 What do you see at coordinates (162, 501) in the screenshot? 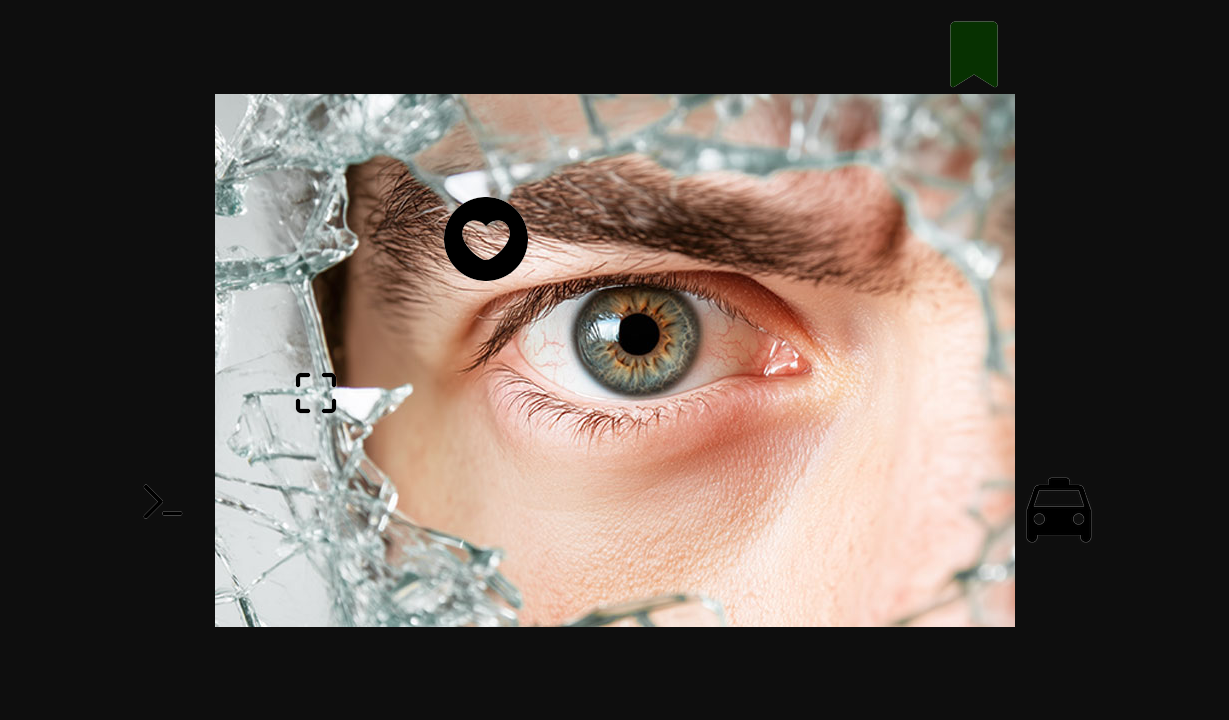
I see `open command palette` at bounding box center [162, 501].